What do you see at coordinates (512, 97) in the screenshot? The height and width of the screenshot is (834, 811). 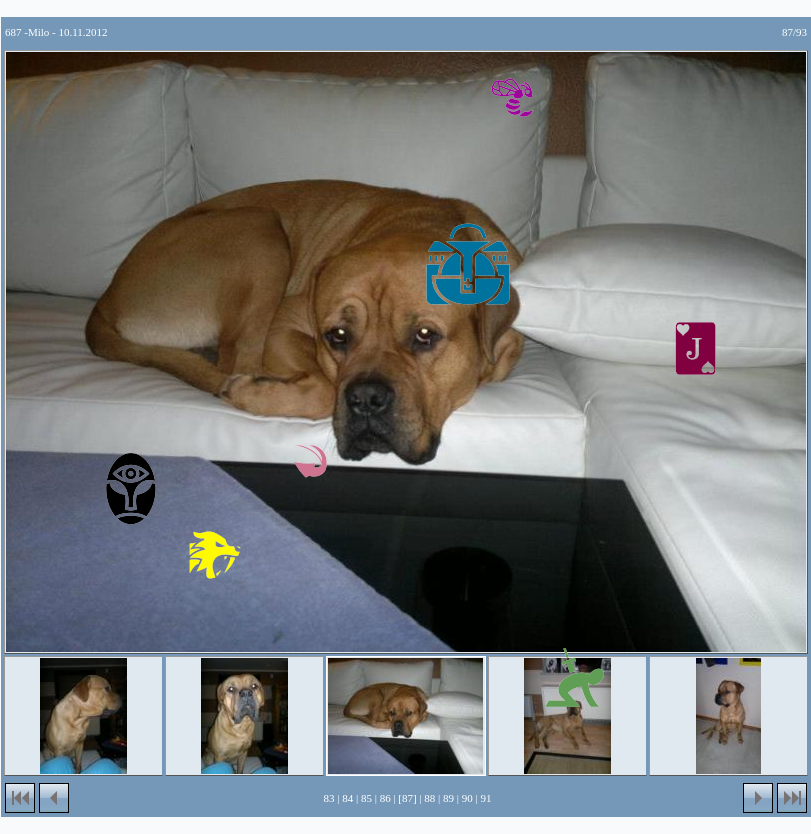 I see `indicates a wasp or bee enemy type` at bounding box center [512, 97].